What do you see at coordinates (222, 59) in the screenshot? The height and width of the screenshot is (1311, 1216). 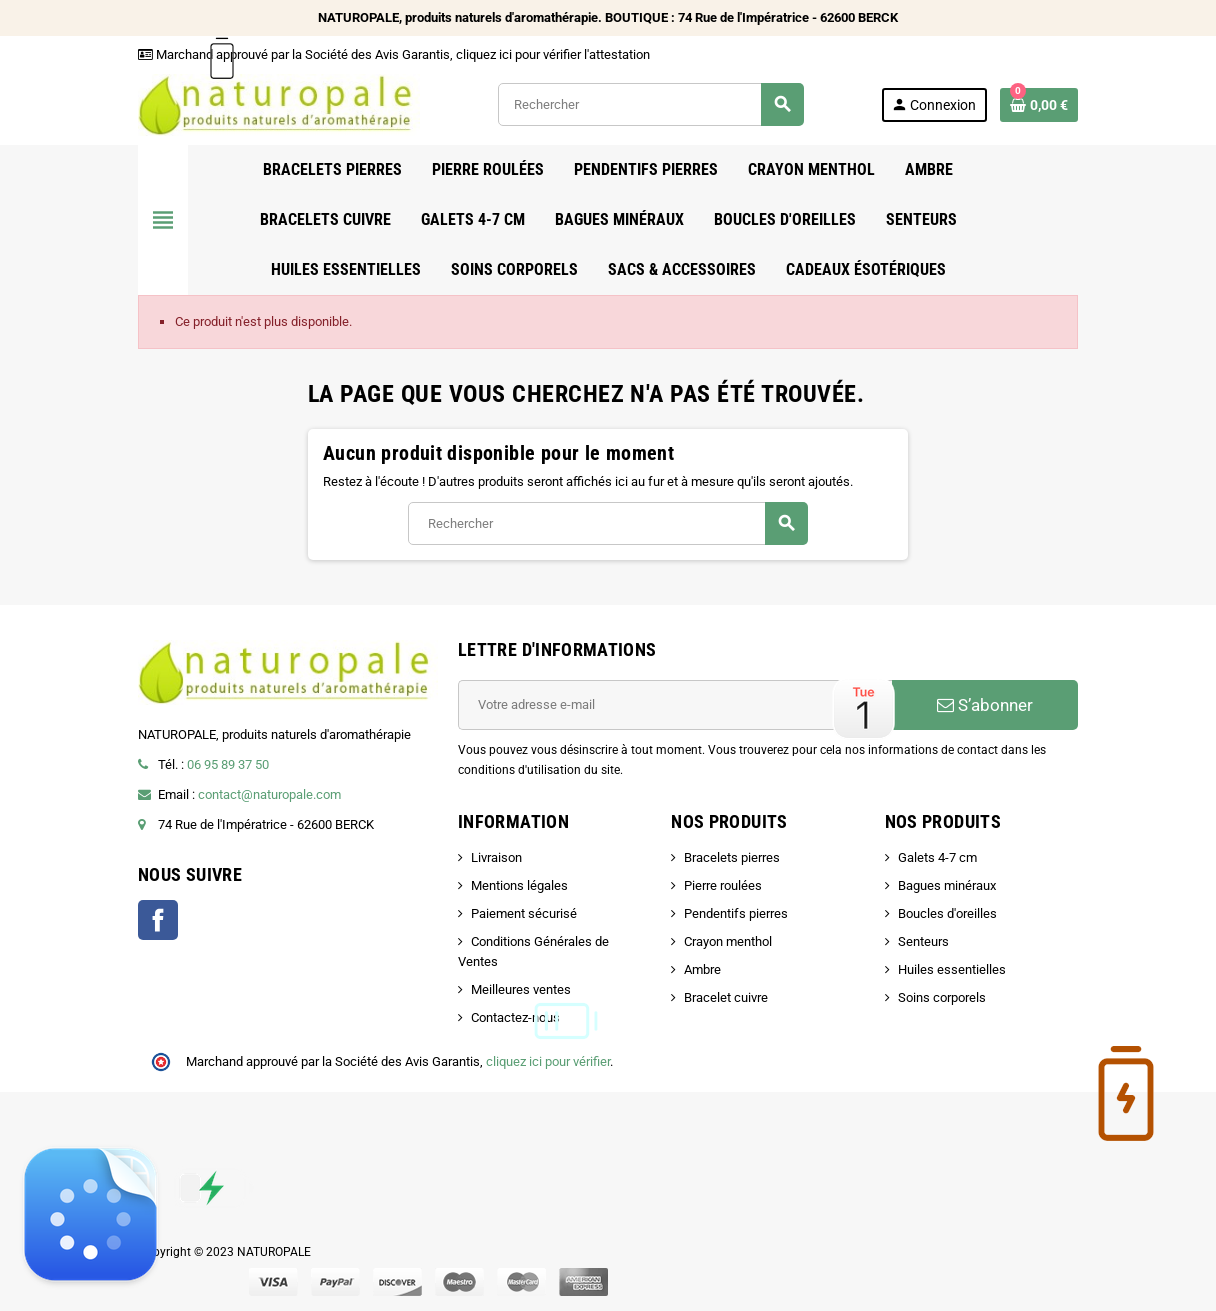 I see `indicates battery is completely drained` at bounding box center [222, 59].